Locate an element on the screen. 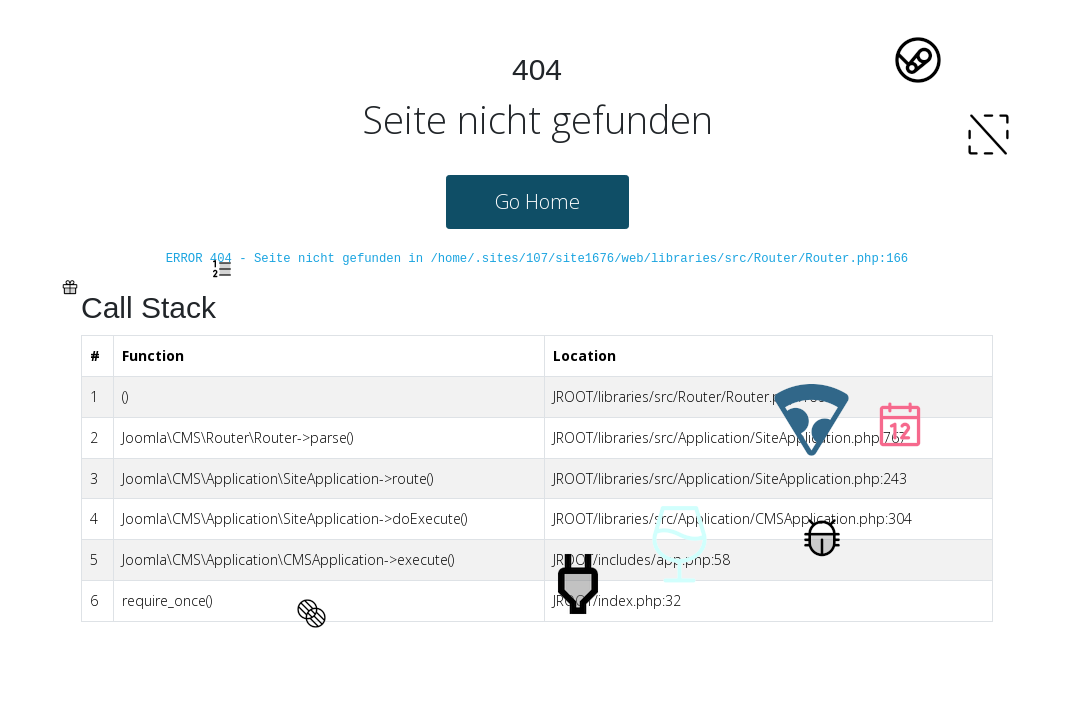  disable selection mode is located at coordinates (988, 134).